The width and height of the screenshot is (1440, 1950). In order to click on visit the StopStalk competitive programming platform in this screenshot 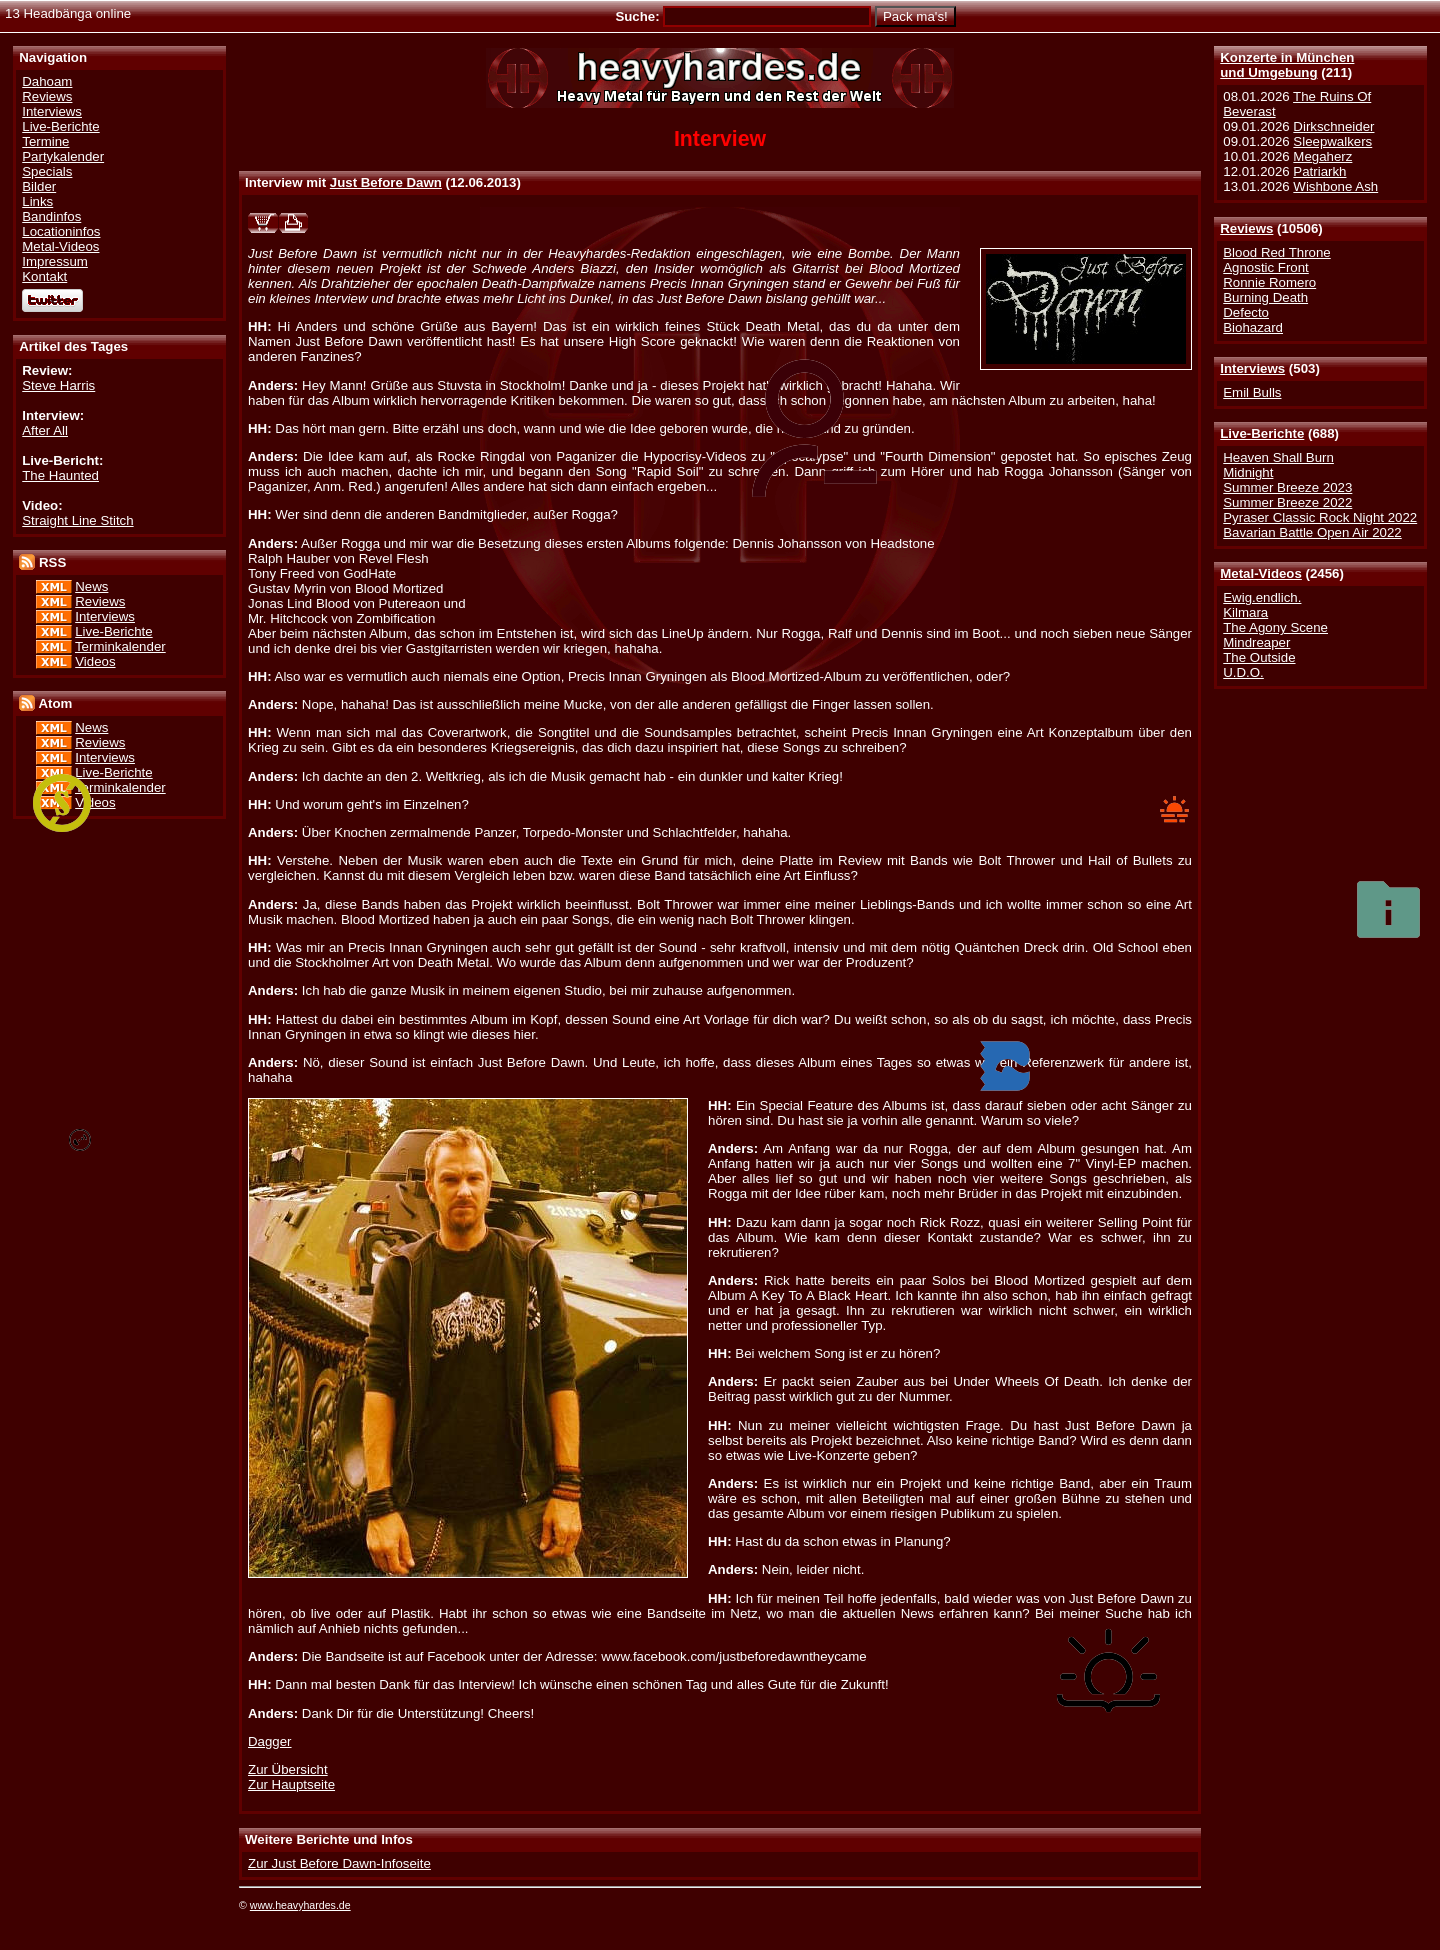, I will do `click(62, 803)`.